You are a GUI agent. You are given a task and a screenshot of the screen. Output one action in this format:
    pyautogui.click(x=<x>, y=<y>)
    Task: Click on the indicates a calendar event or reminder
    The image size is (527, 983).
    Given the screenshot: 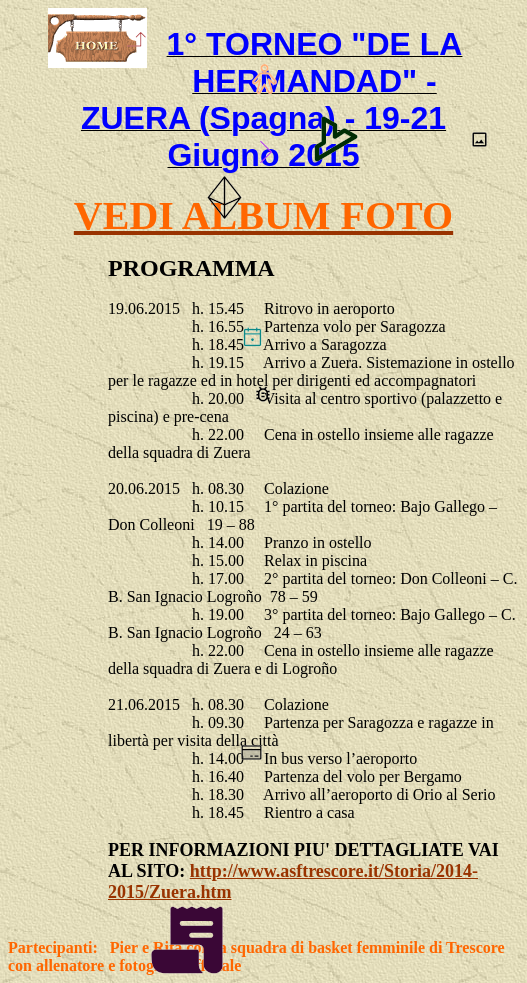 What is the action you would take?
    pyautogui.click(x=252, y=337)
    